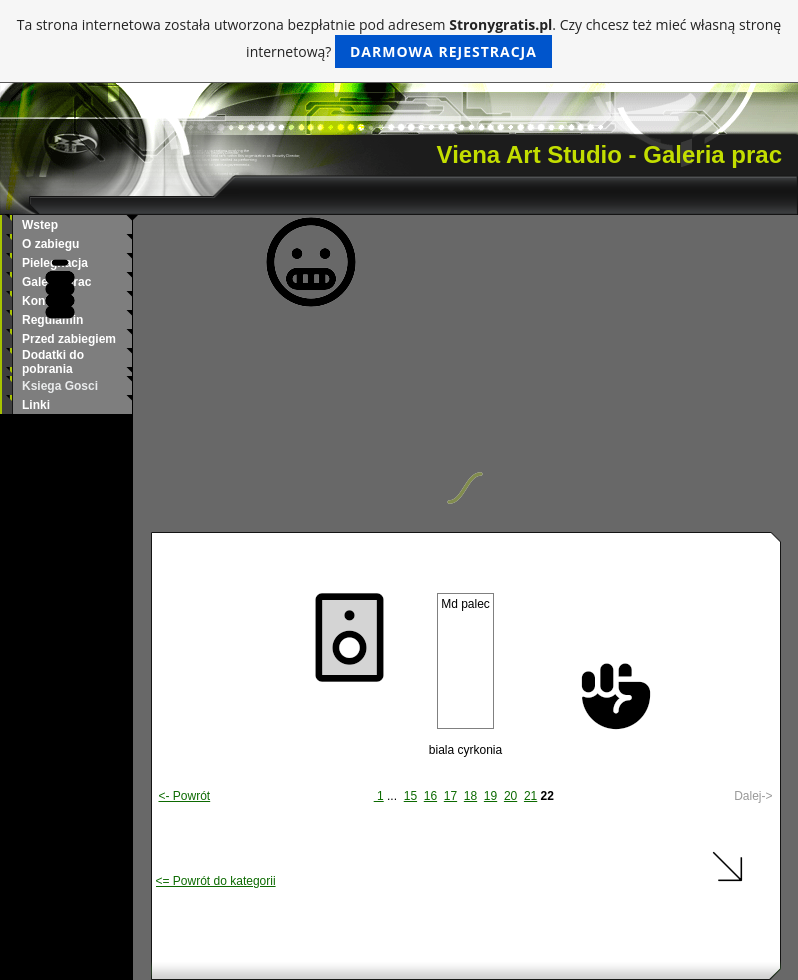  Describe the element at coordinates (349, 637) in the screenshot. I see `adjust speaker or audio output settings` at that location.